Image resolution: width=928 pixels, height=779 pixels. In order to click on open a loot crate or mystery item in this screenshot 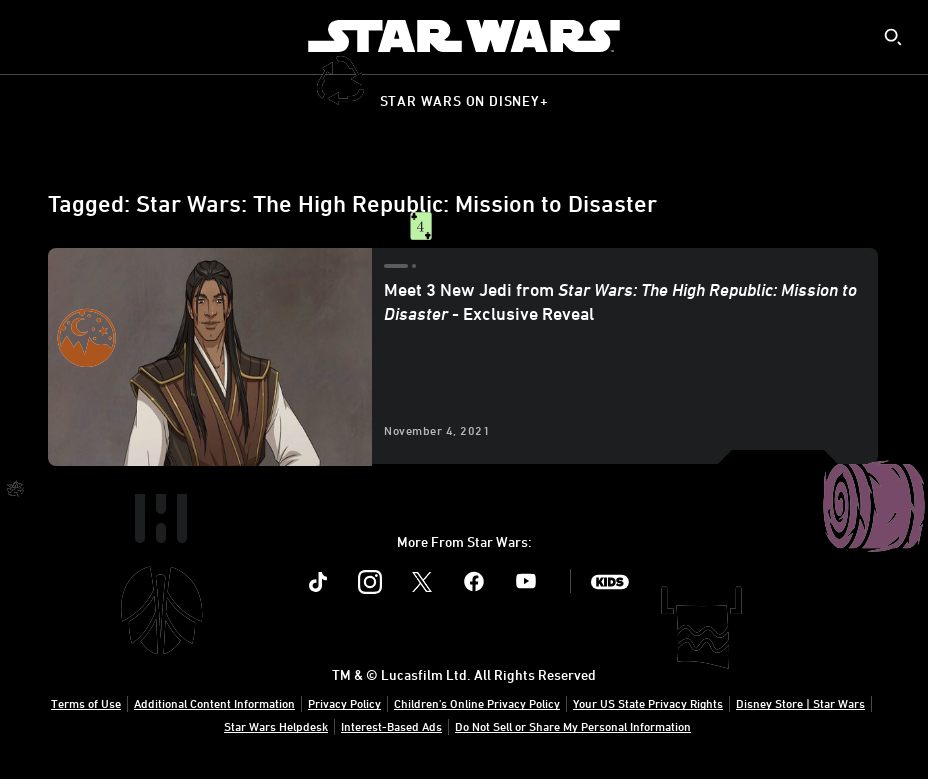, I will do `click(161, 610)`.